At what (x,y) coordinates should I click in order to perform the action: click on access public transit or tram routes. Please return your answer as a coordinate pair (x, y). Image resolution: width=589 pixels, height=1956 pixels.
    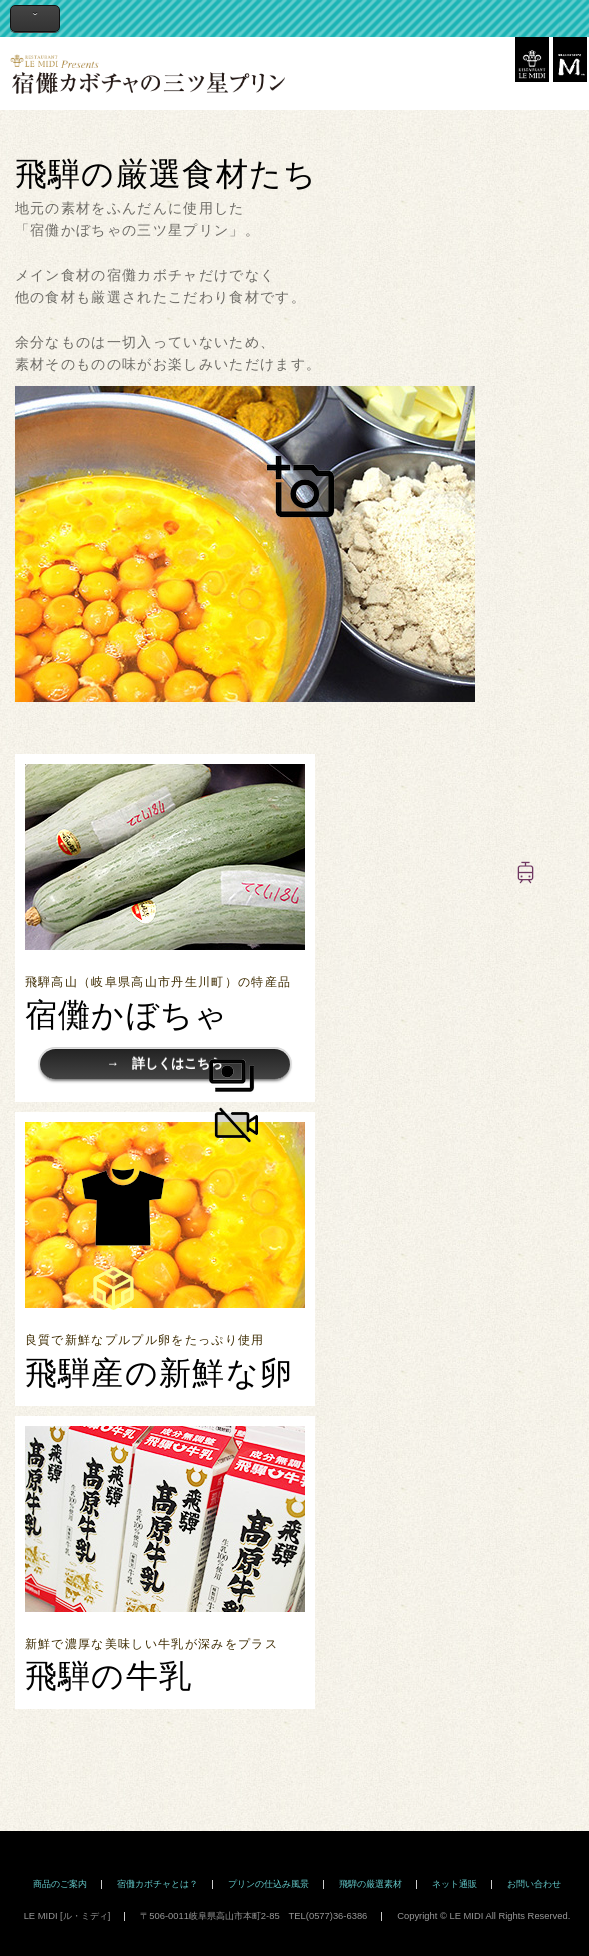
    Looking at the image, I should click on (525, 872).